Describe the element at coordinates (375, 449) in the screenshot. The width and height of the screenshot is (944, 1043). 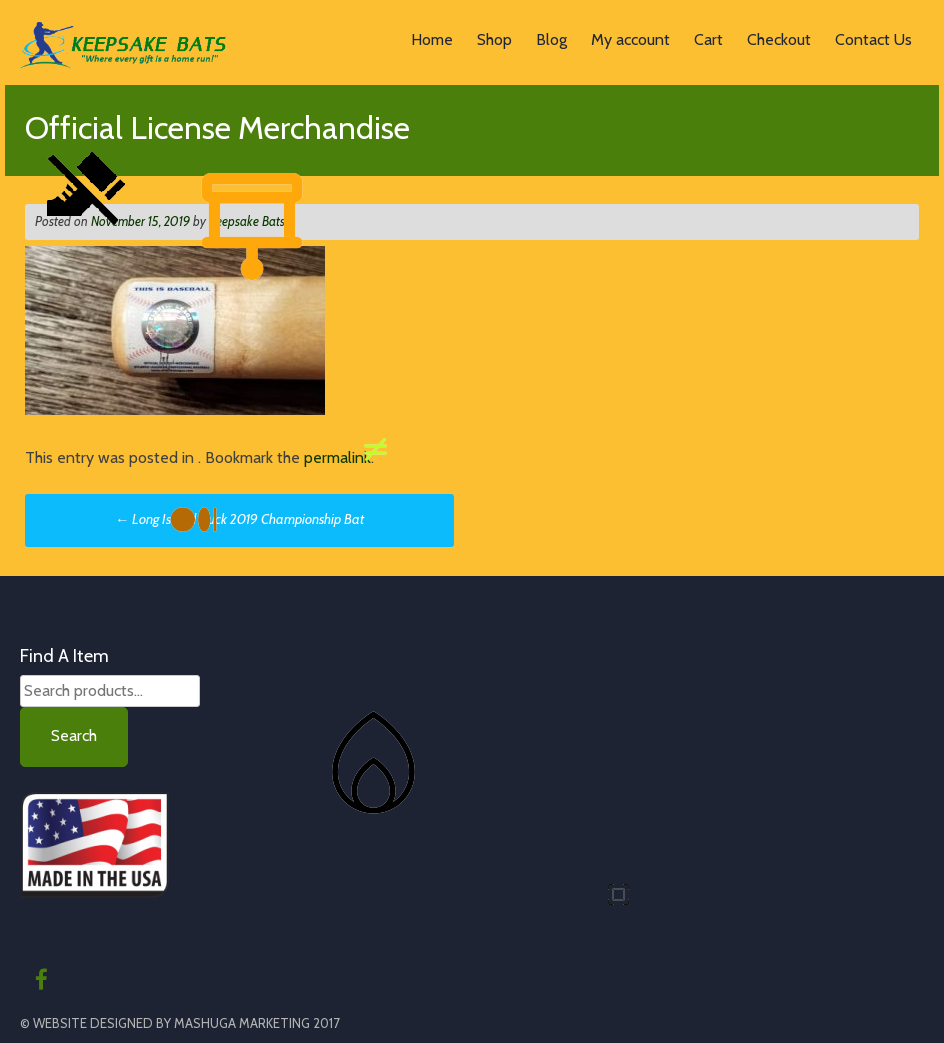
I see `indicates values are not equal or mismatched` at that location.